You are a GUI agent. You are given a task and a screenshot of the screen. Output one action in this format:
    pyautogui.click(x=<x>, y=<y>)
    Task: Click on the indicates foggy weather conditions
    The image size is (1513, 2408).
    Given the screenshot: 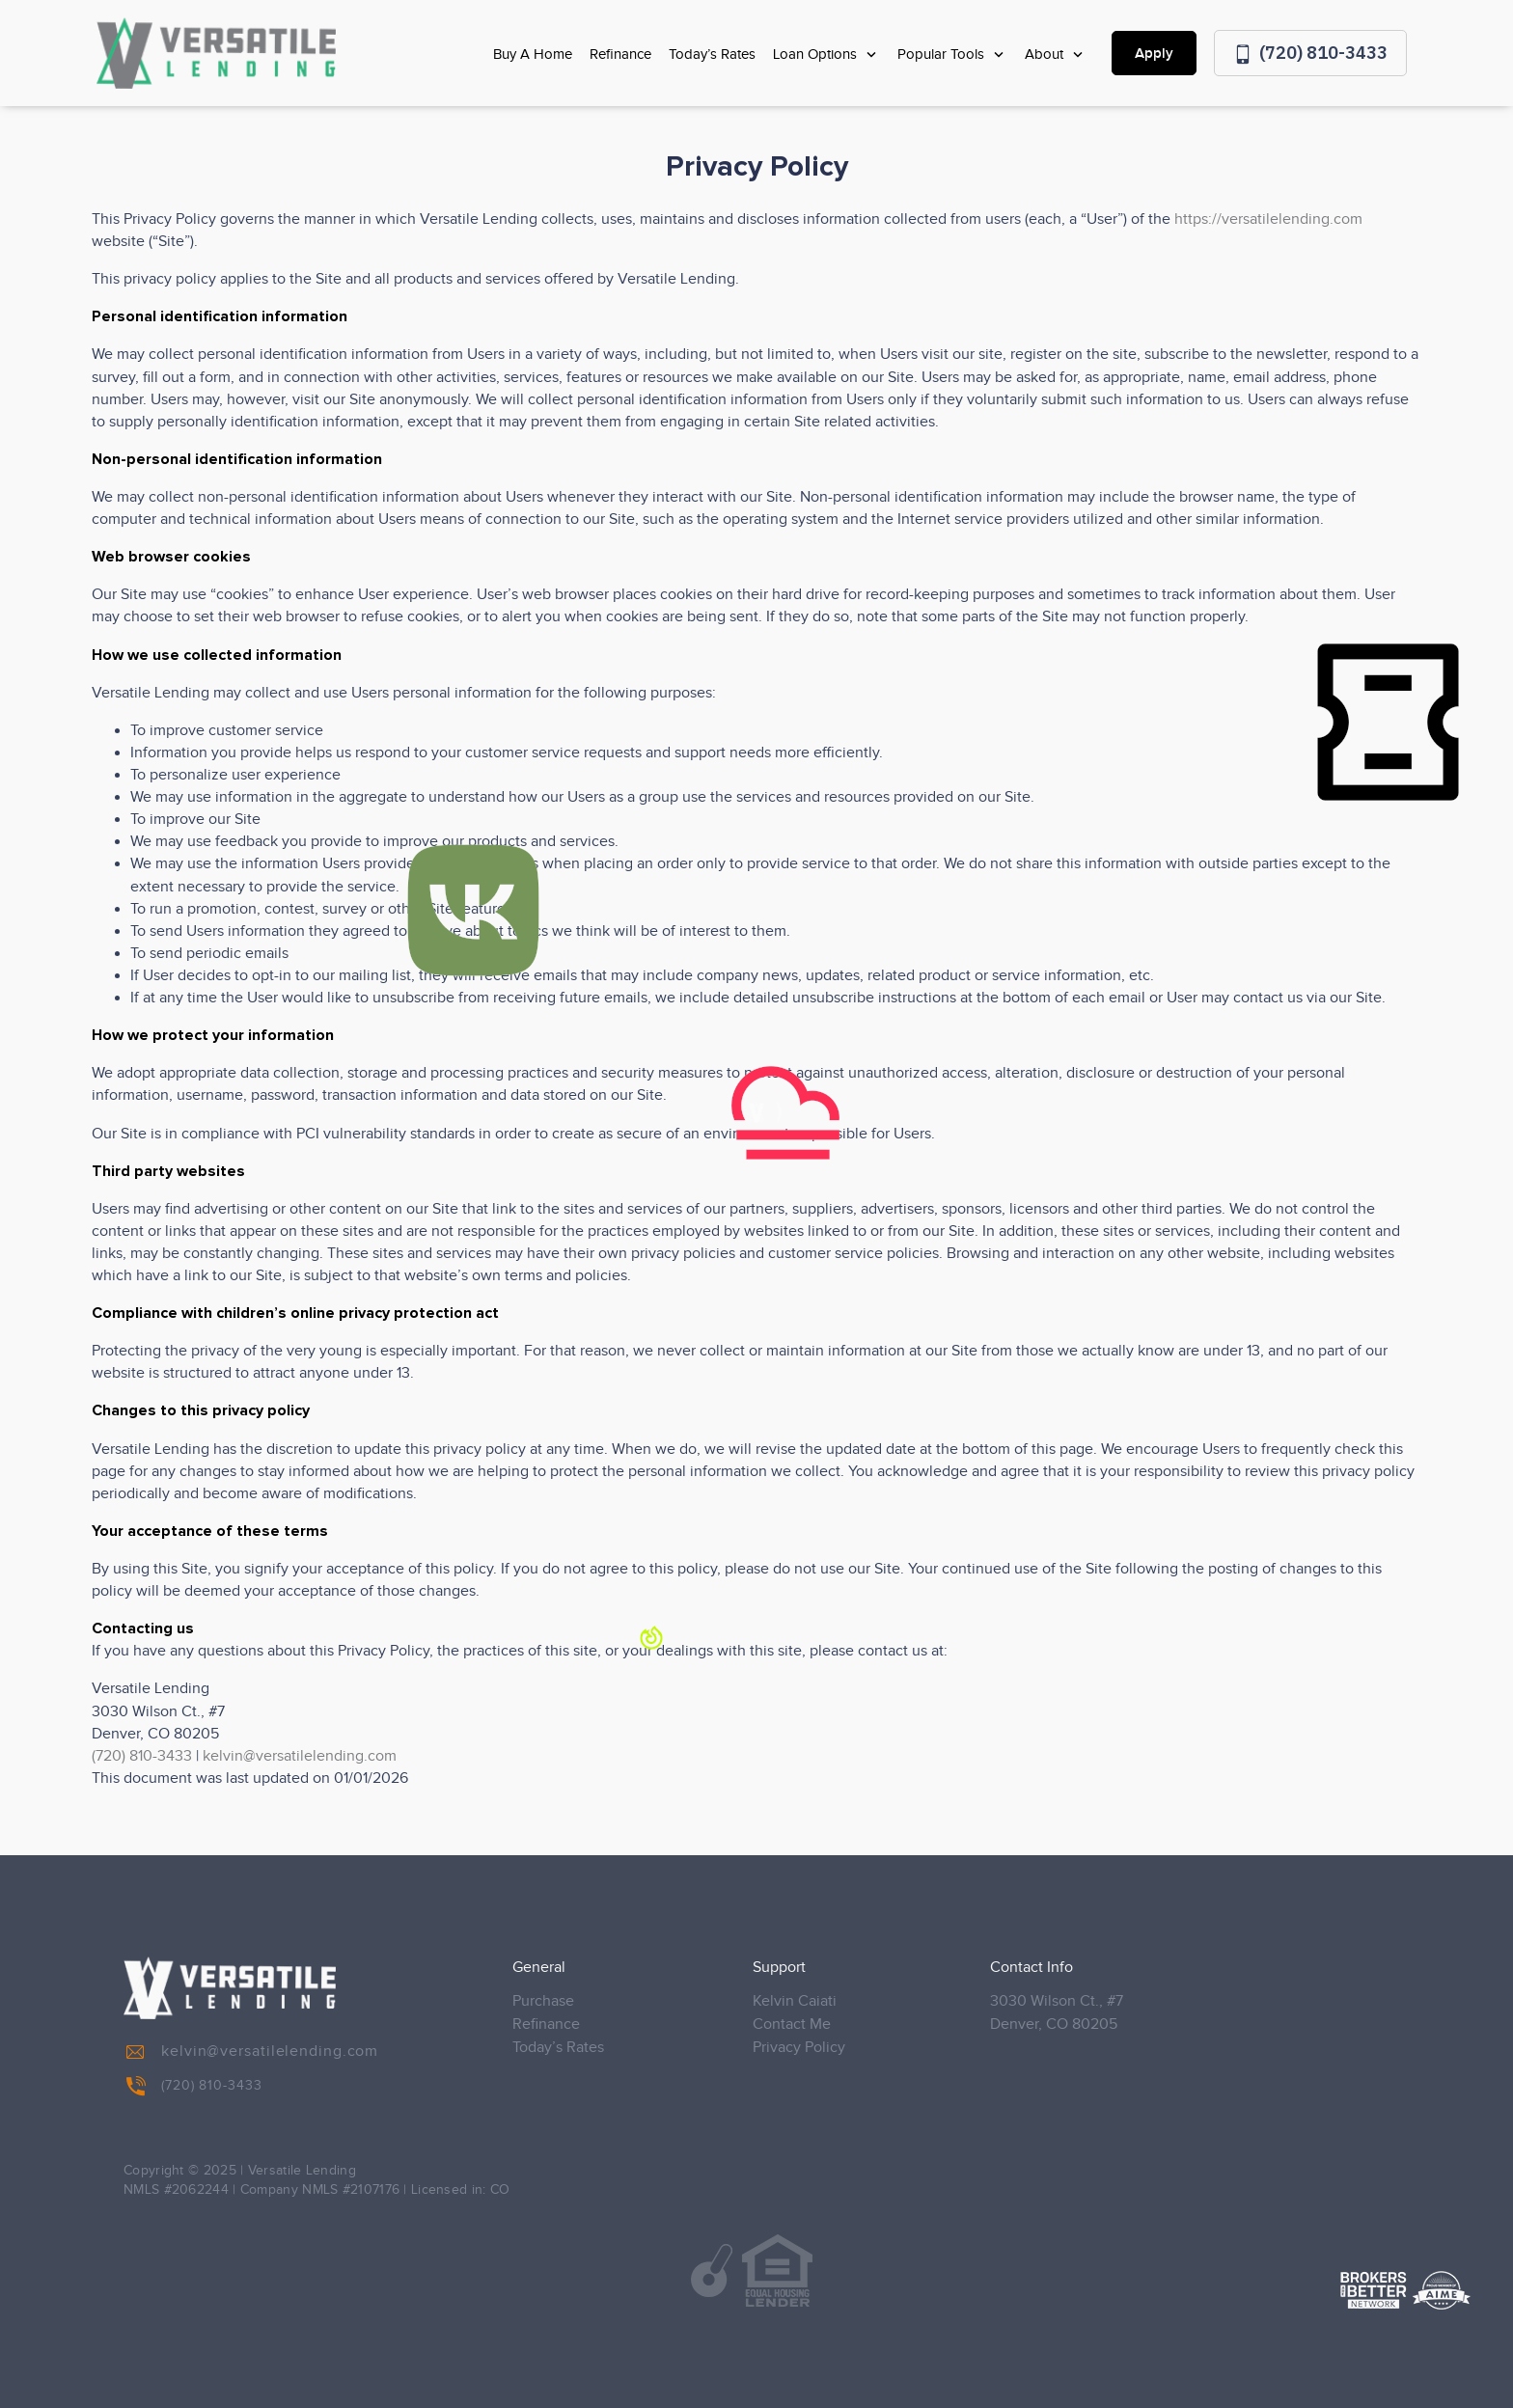 What is the action you would take?
    pyautogui.click(x=785, y=1115)
    